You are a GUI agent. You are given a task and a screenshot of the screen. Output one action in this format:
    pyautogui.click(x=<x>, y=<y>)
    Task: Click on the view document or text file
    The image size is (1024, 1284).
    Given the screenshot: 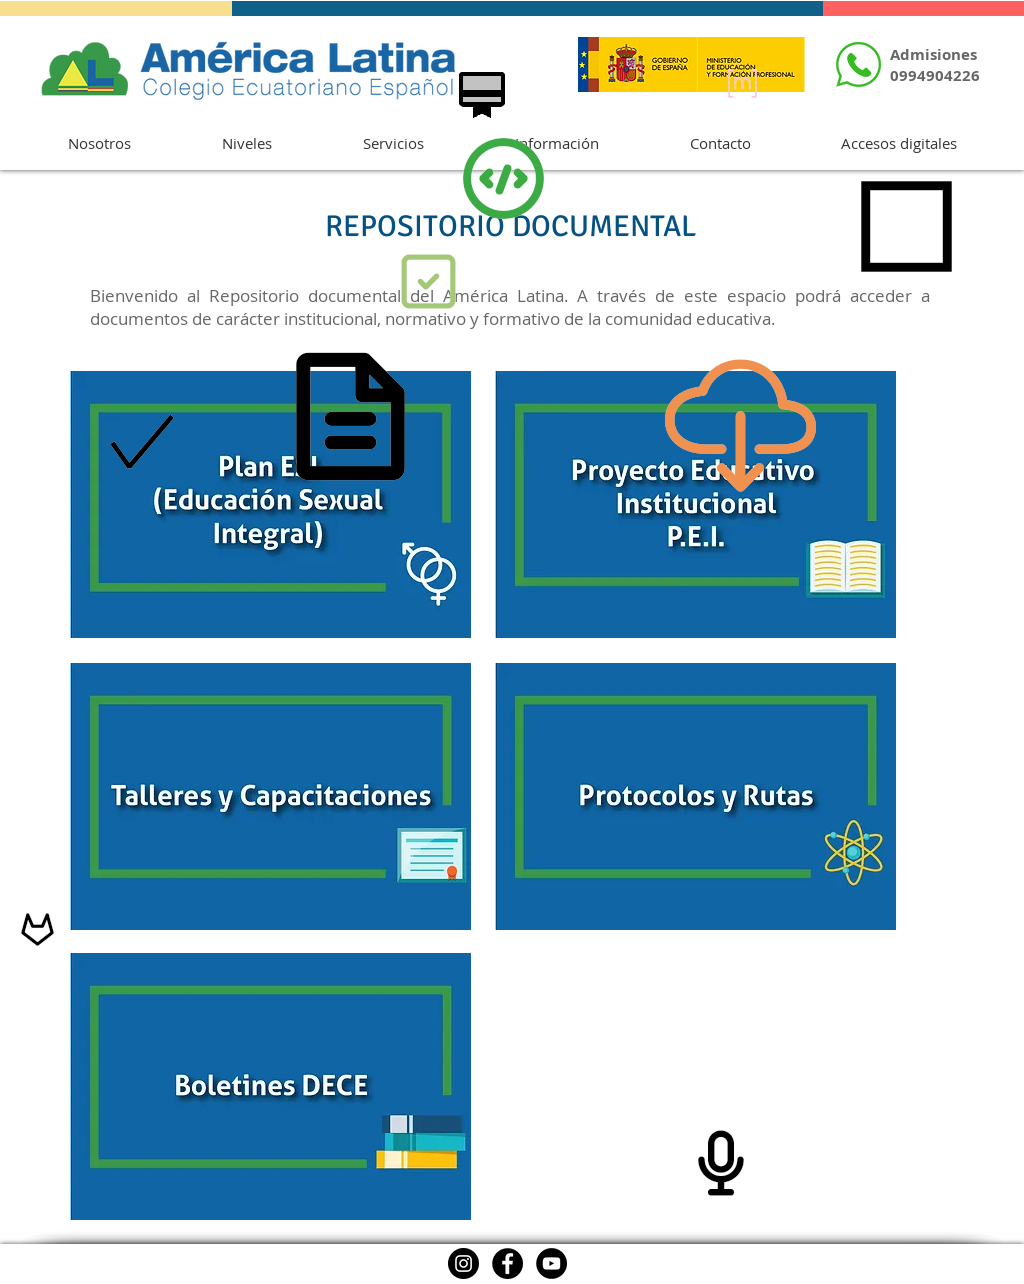 What is the action you would take?
    pyautogui.click(x=350, y=416)
    